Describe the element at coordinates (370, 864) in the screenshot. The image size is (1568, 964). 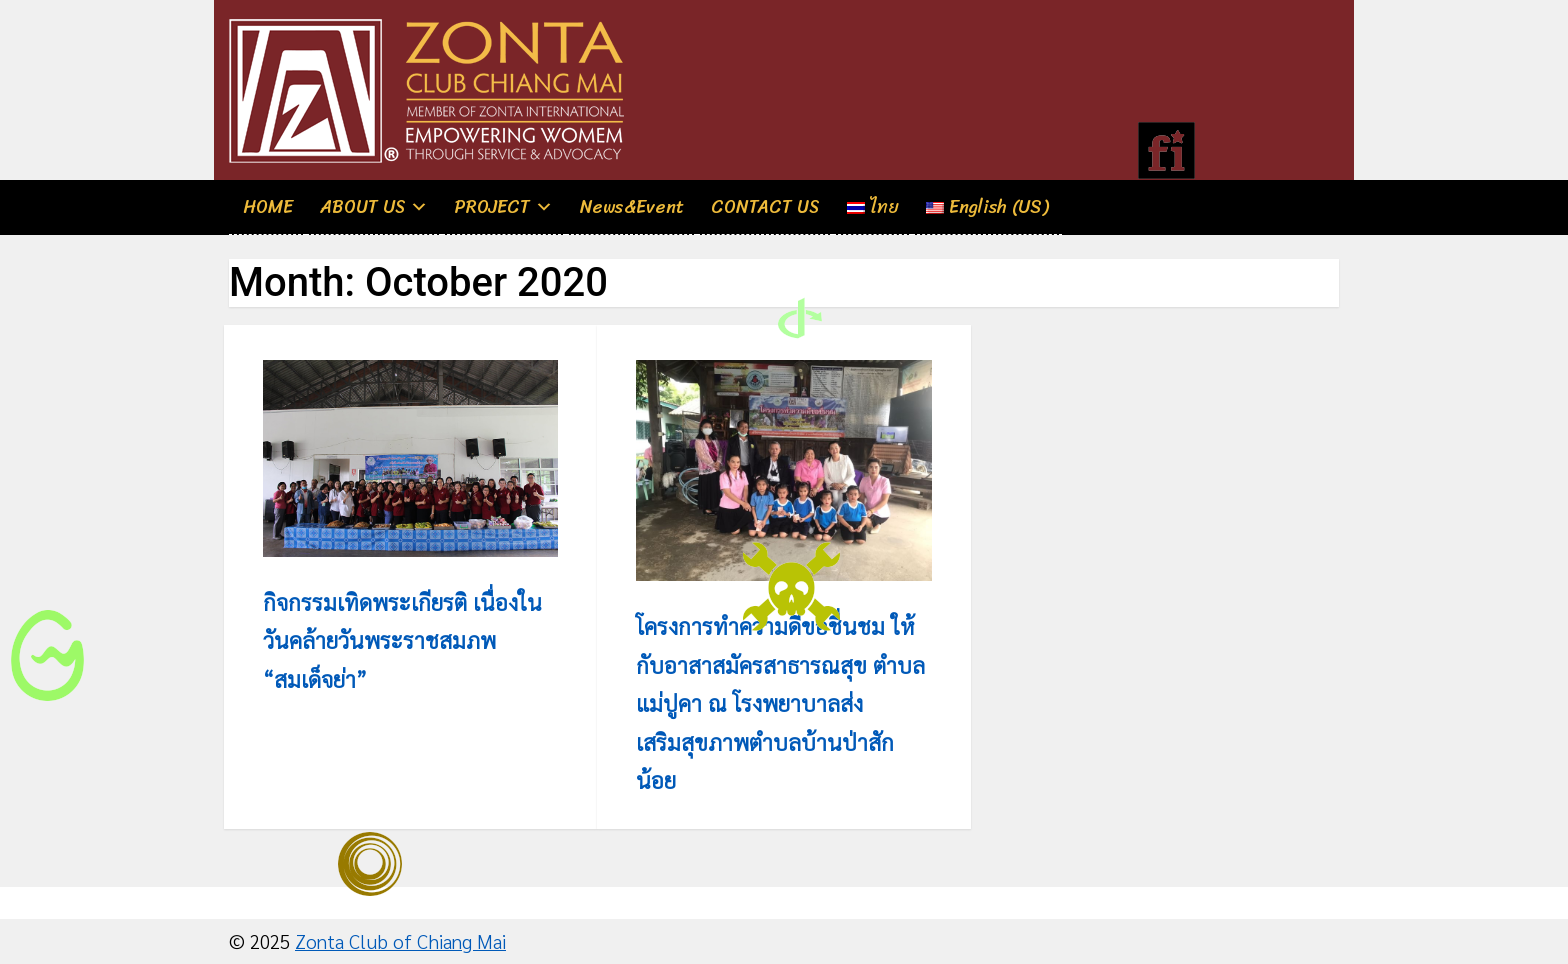
I see `open the Loop app` at that location.